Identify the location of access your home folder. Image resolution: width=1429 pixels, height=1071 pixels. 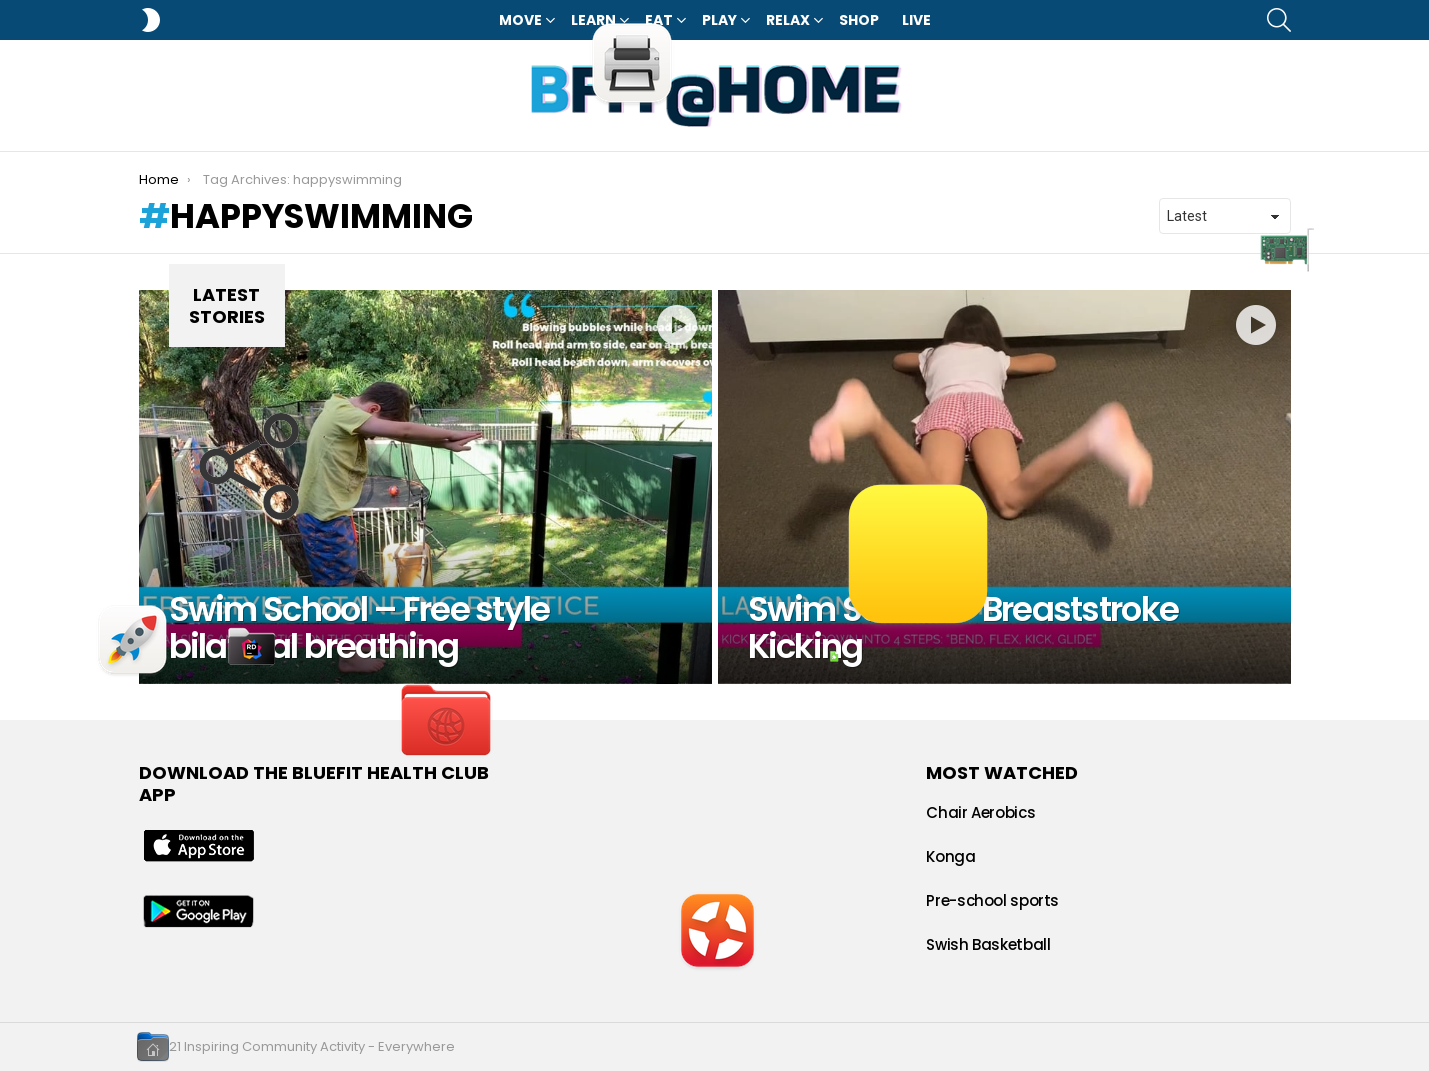
(153, 1046).